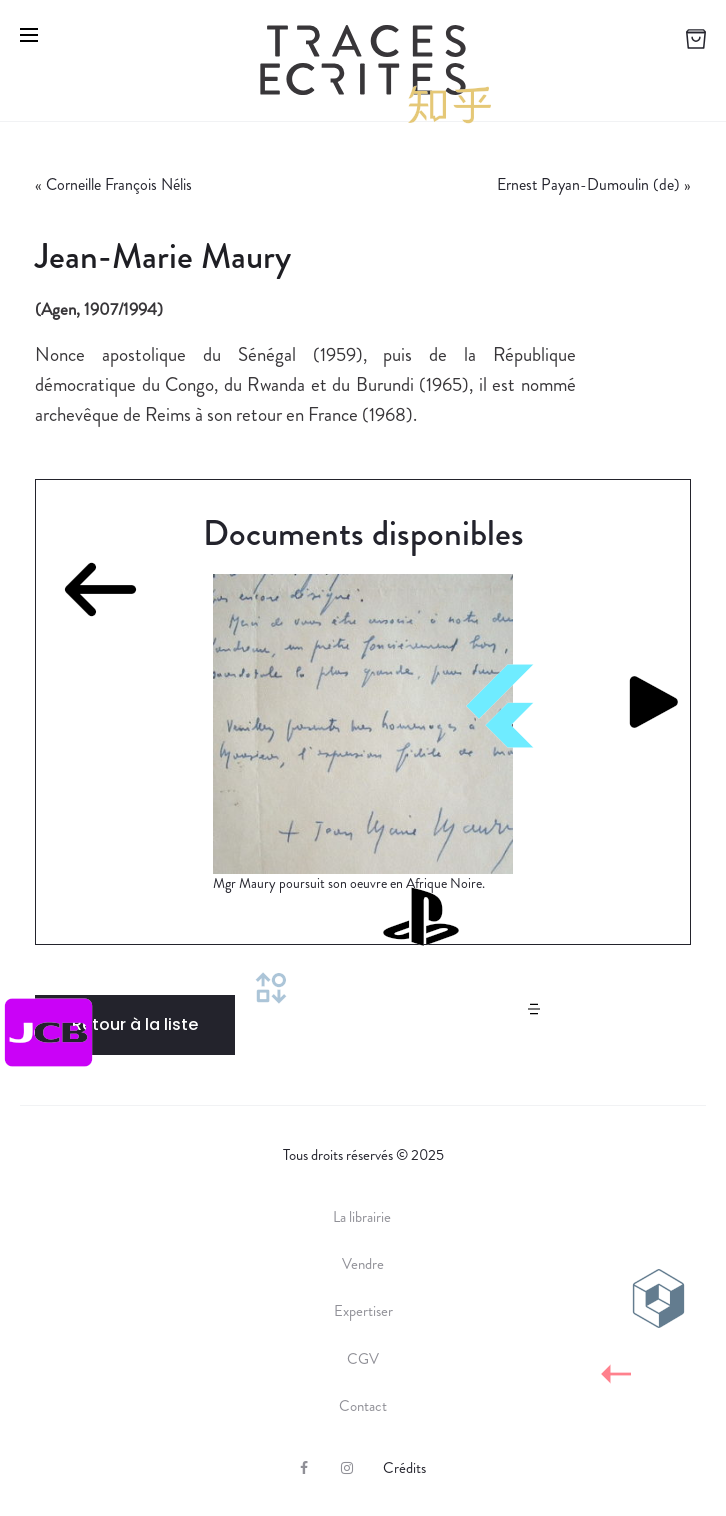  Describe the element at coordinates (271, 988) in the screenshot. I see `swap or exchange items` at that location.